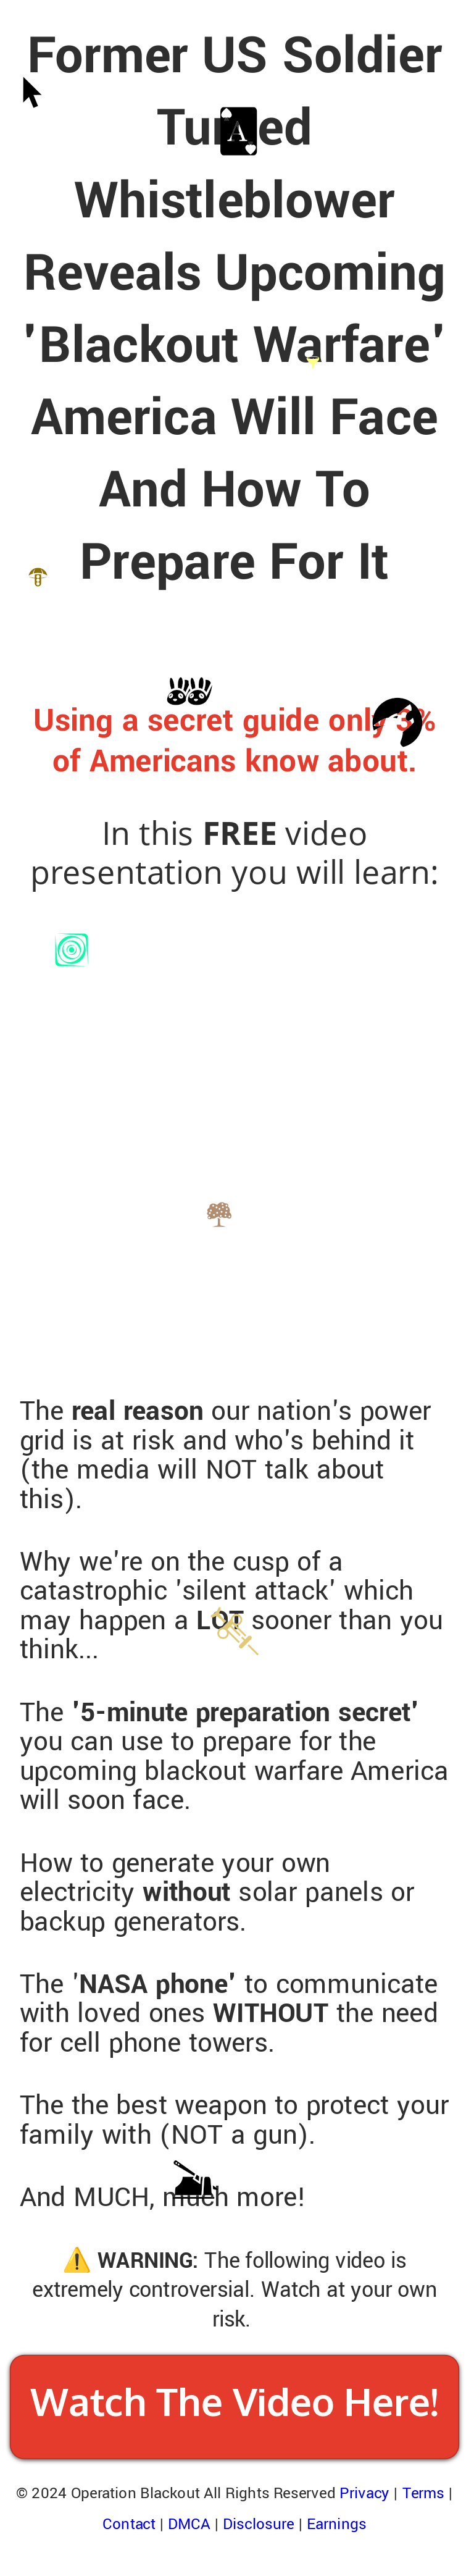 The width and height of the screenshot is (474, 2576). Describe the element at coordinates (32, 92) in the screenshot. I see `standard mouse cursor or pointer indicator` at that location.